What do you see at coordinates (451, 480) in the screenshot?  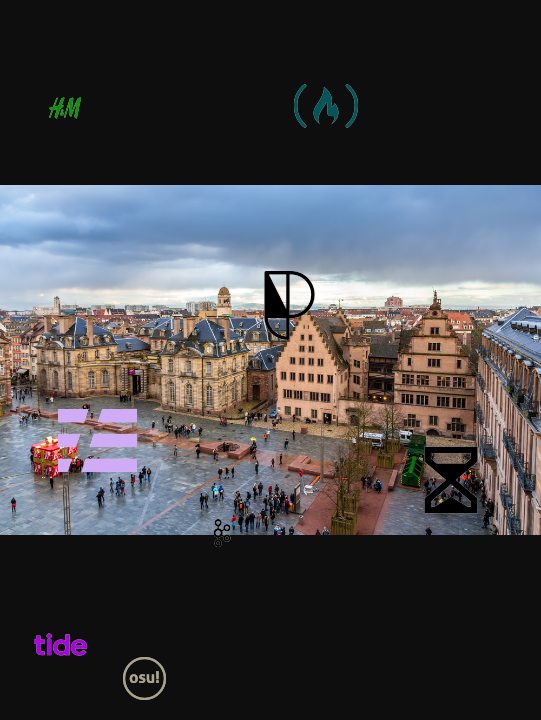 I see `indicates a process is in progress or loading` at bounding box center [451, 480].